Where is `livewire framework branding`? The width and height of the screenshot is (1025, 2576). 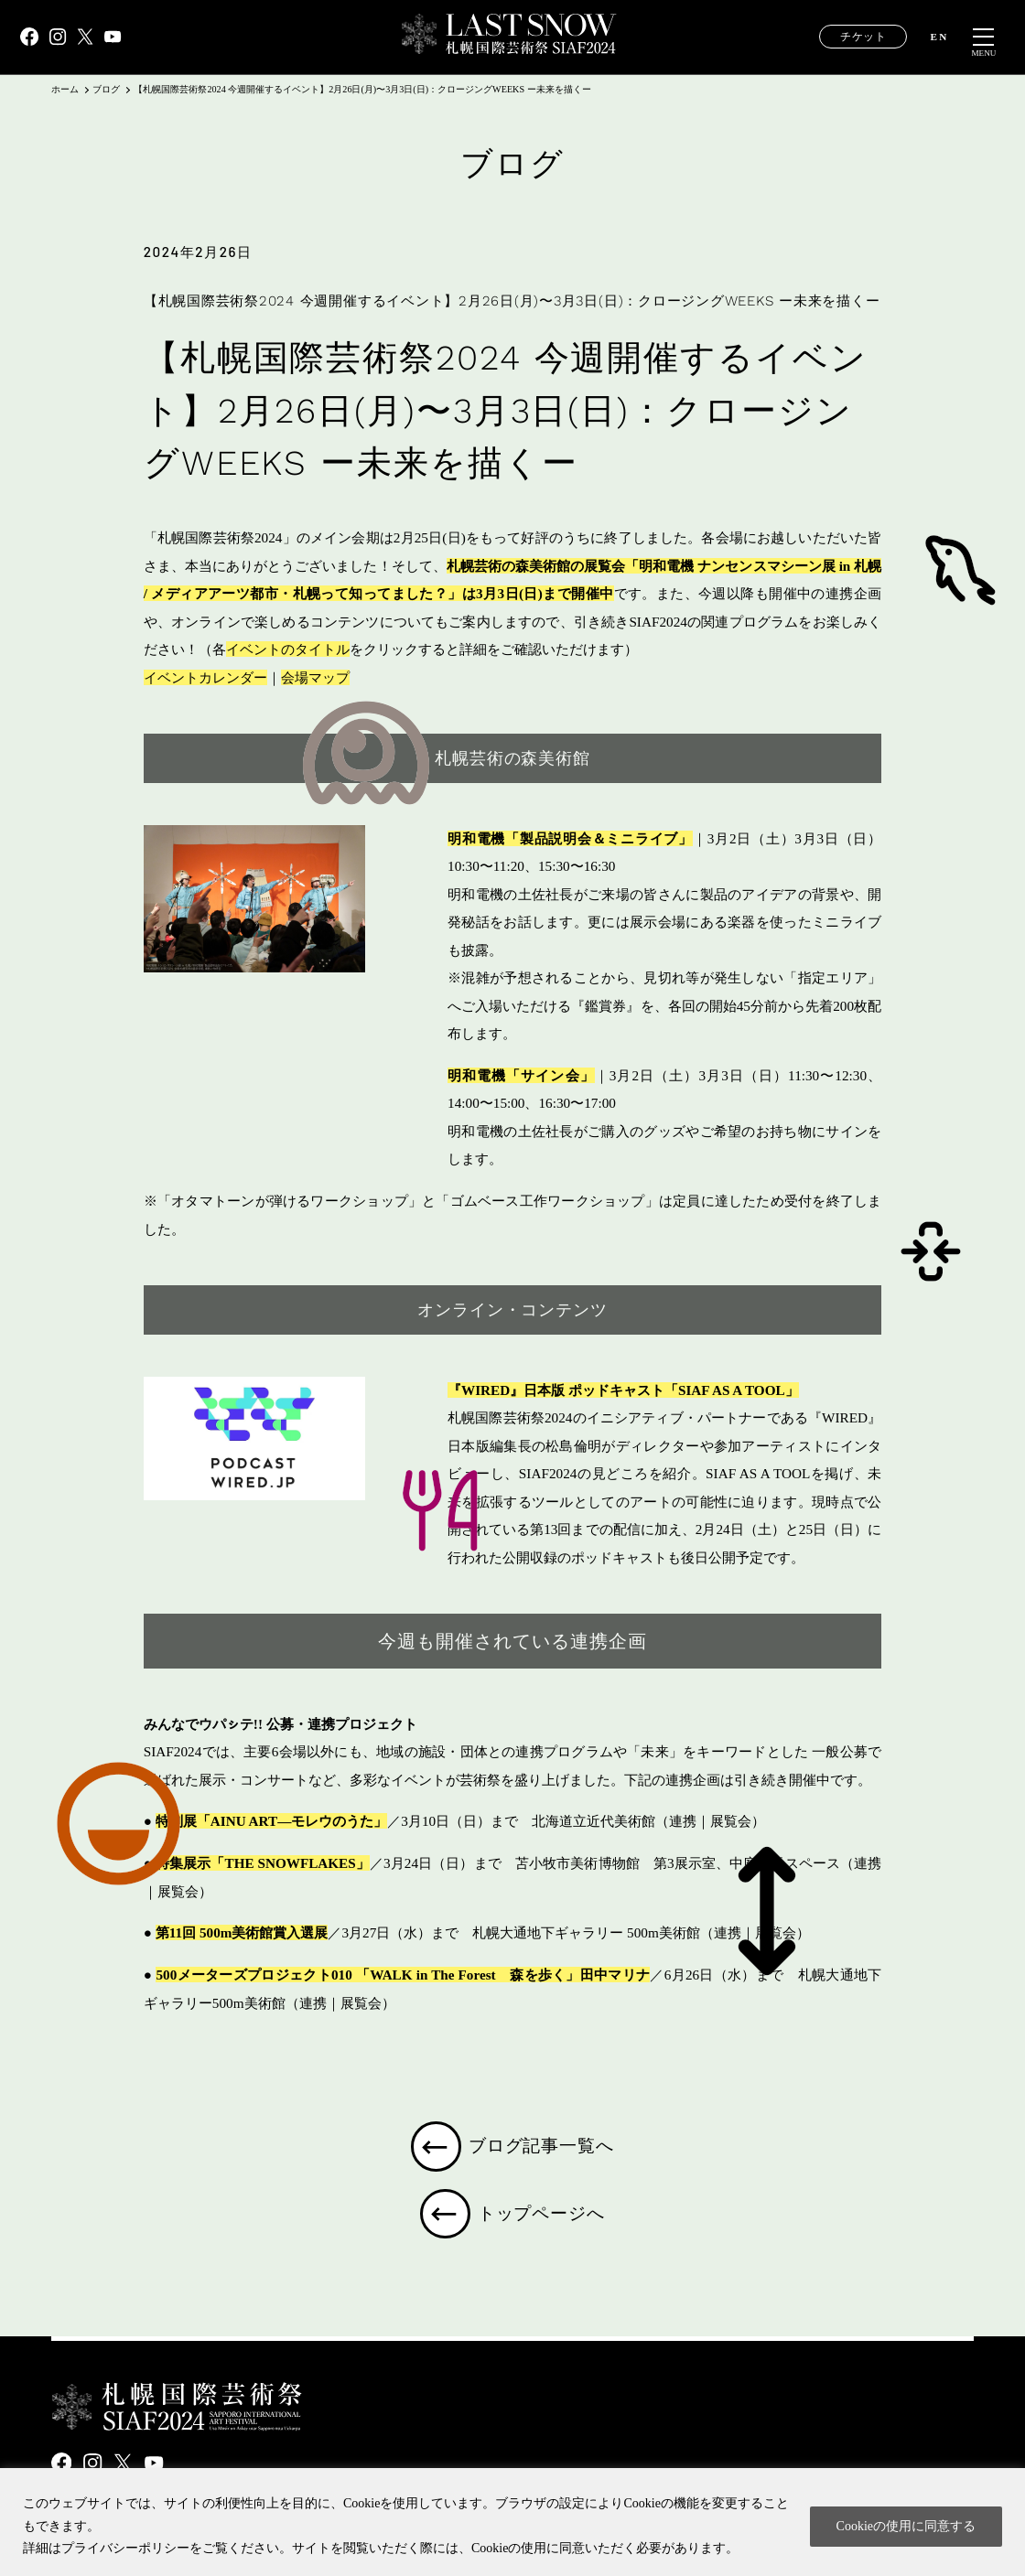
livewire framework branding is located at coordinates (366, 753).